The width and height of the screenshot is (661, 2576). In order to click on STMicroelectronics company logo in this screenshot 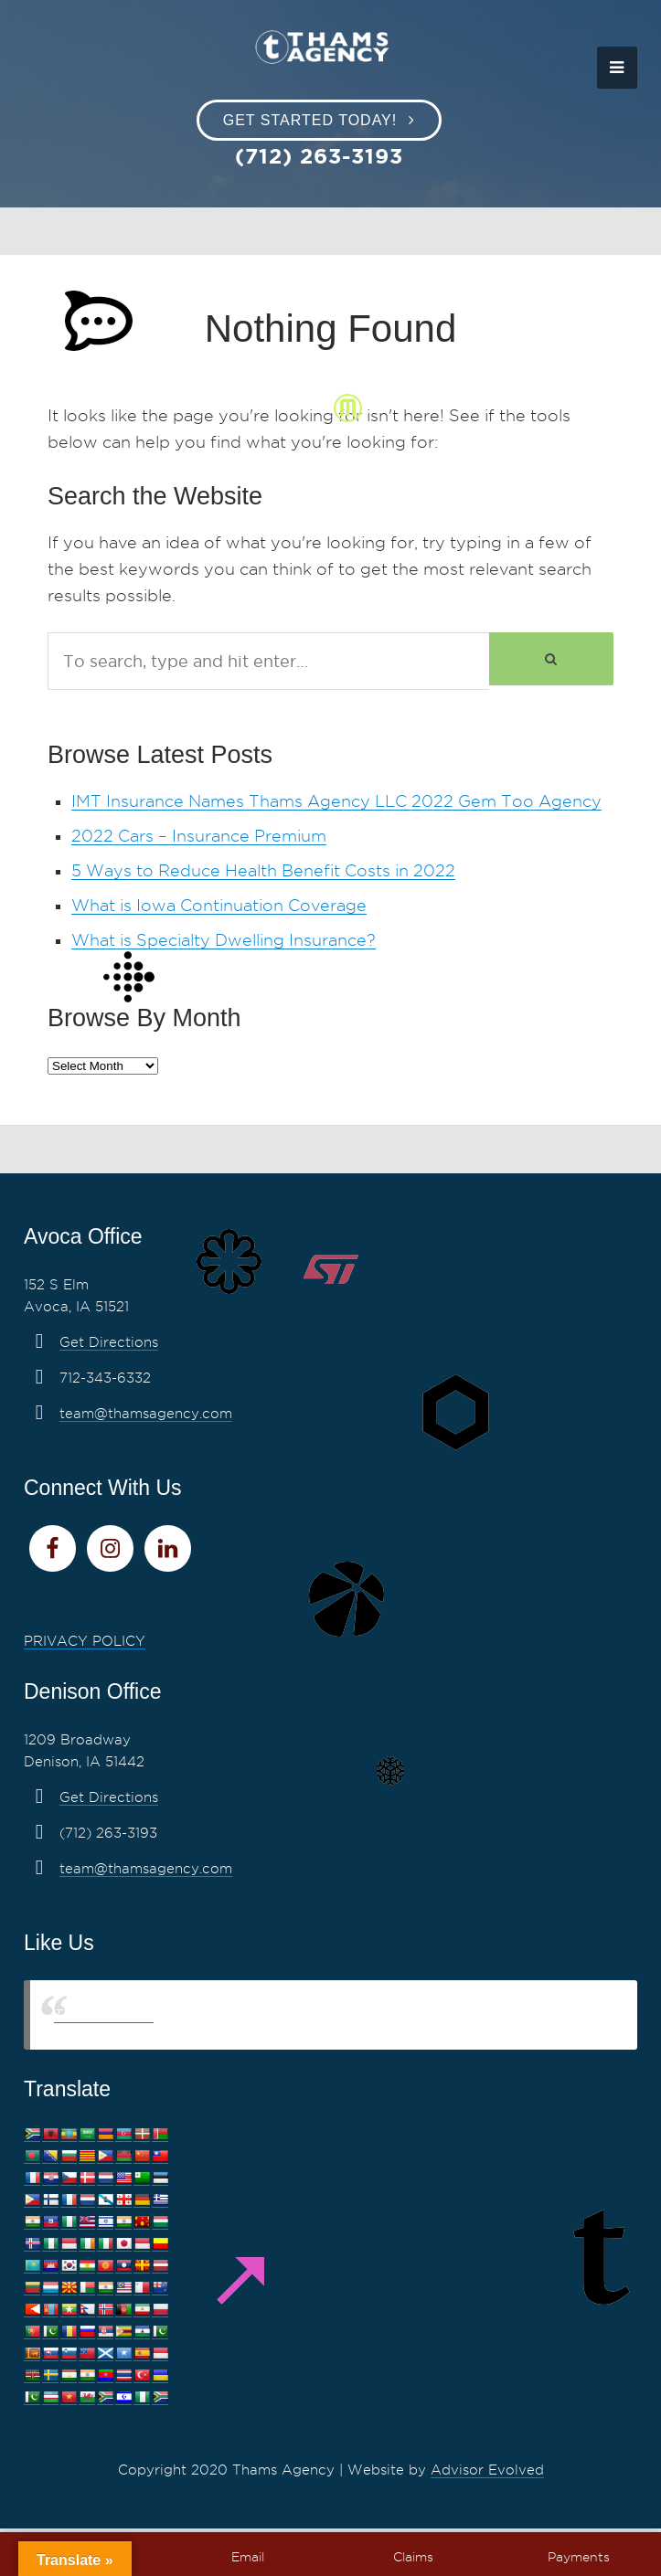, I will do `click(331, 1269)`.